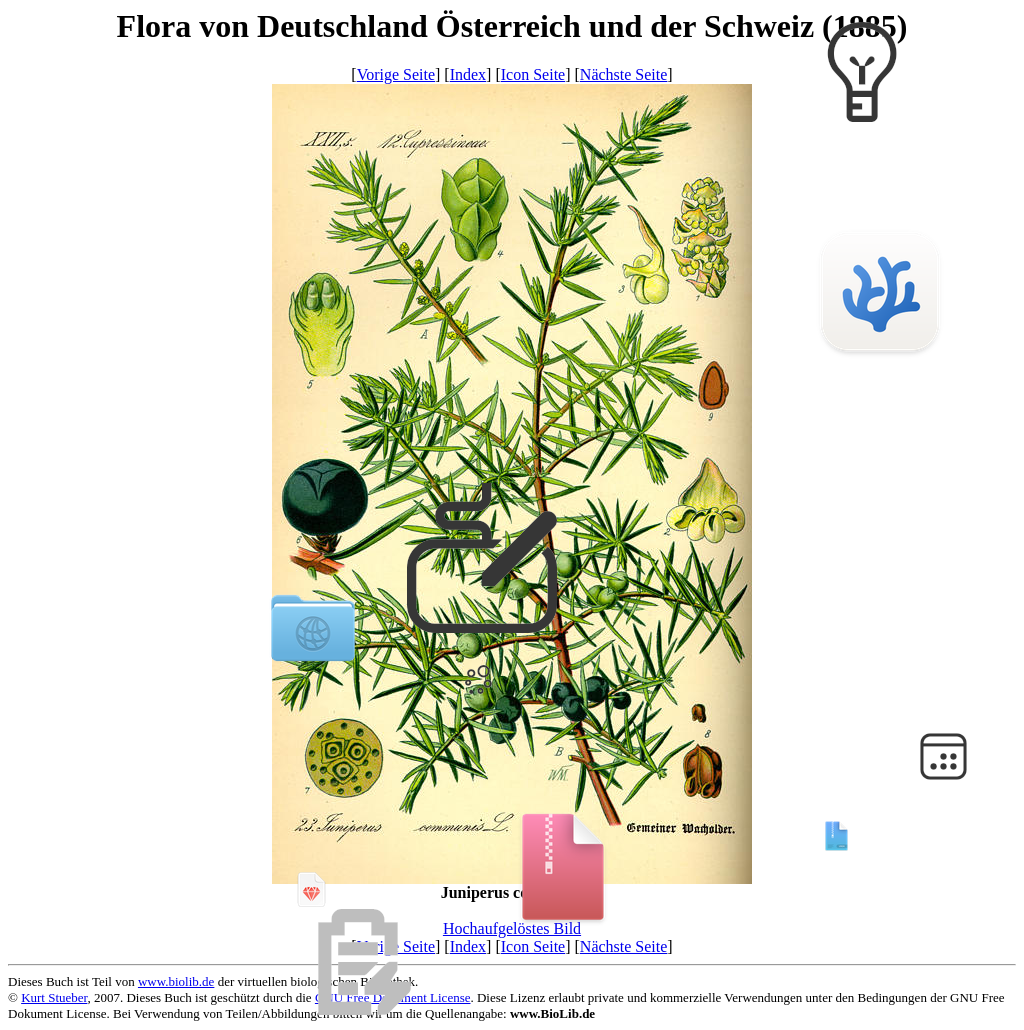  I want to click on open gnome pie application launcher, so click(479, 679).